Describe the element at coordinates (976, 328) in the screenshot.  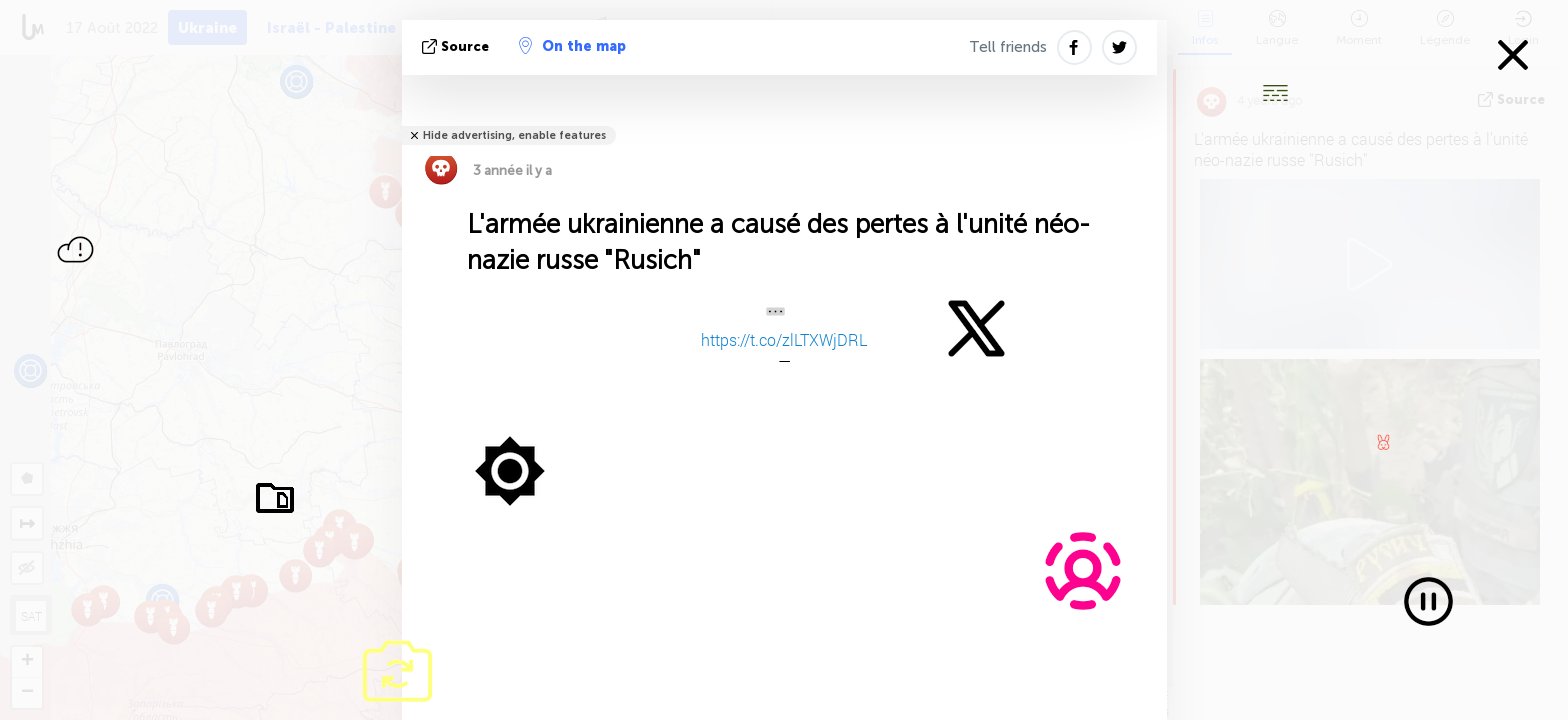
I see `share to X (formerly Twitter)` at that location.